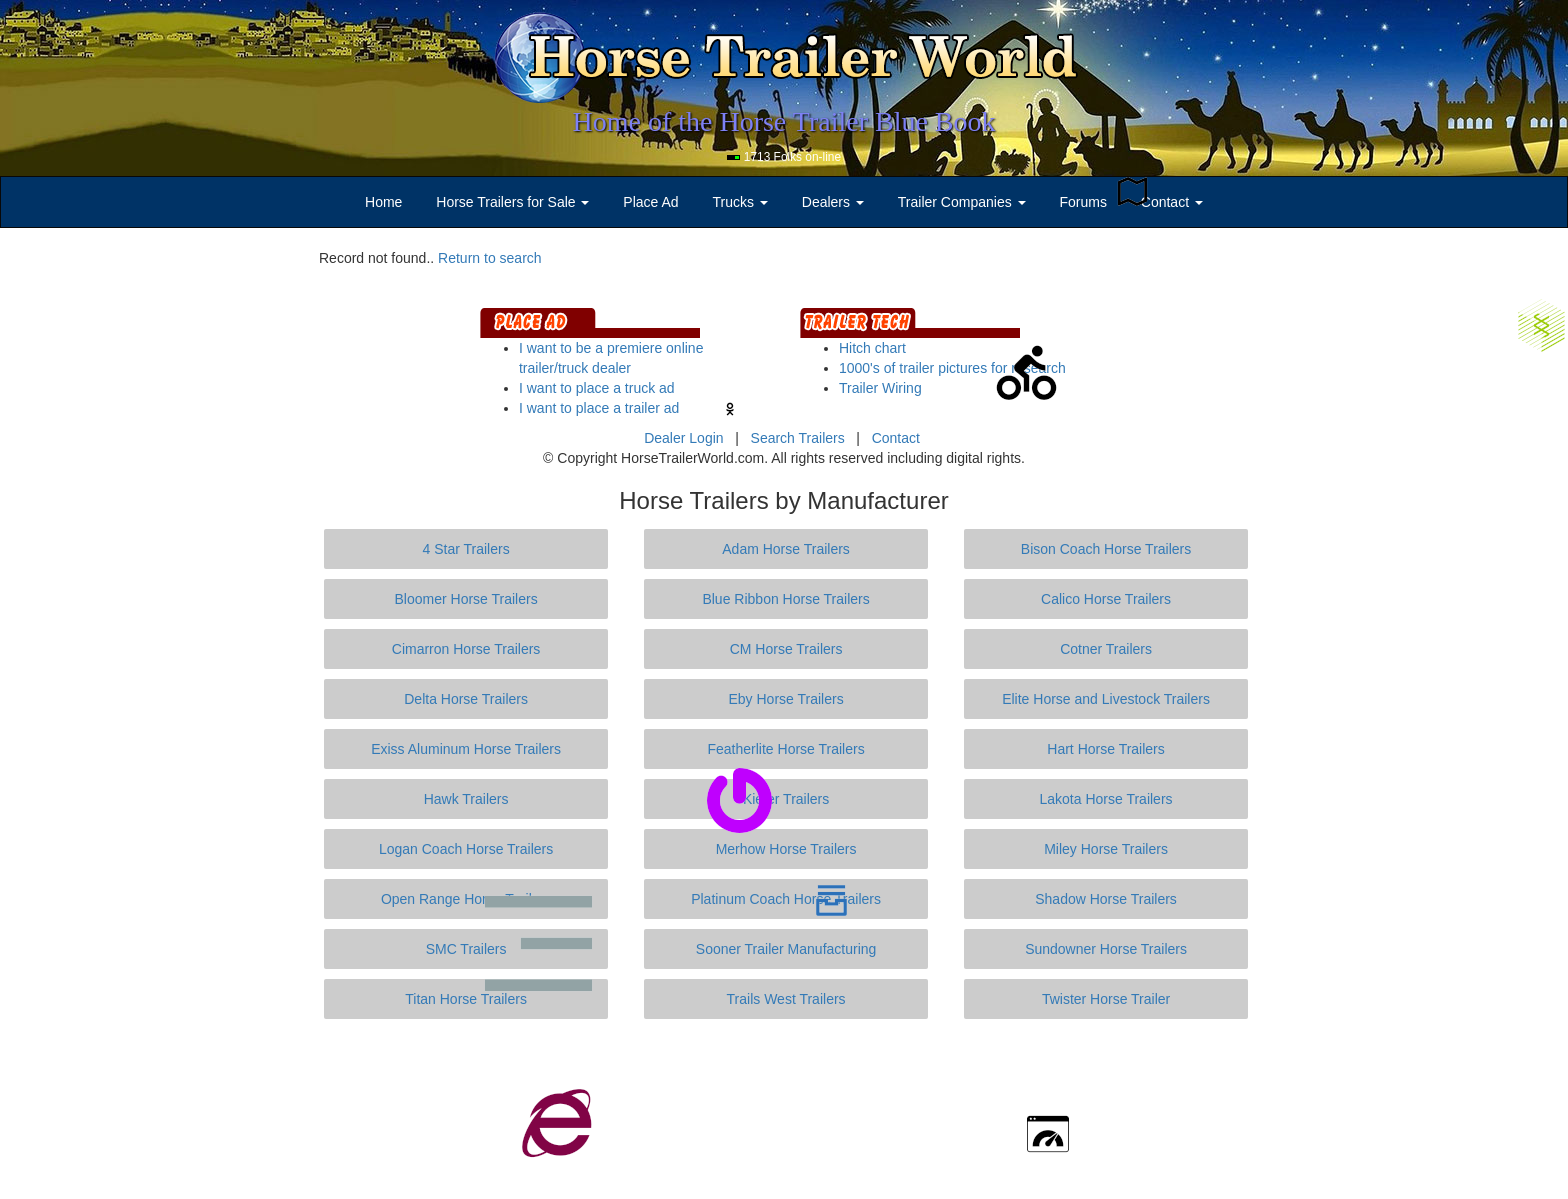  Describe the element at coordinates (831, 900) in the screenshot. I see `access archived files or documents` at that location.